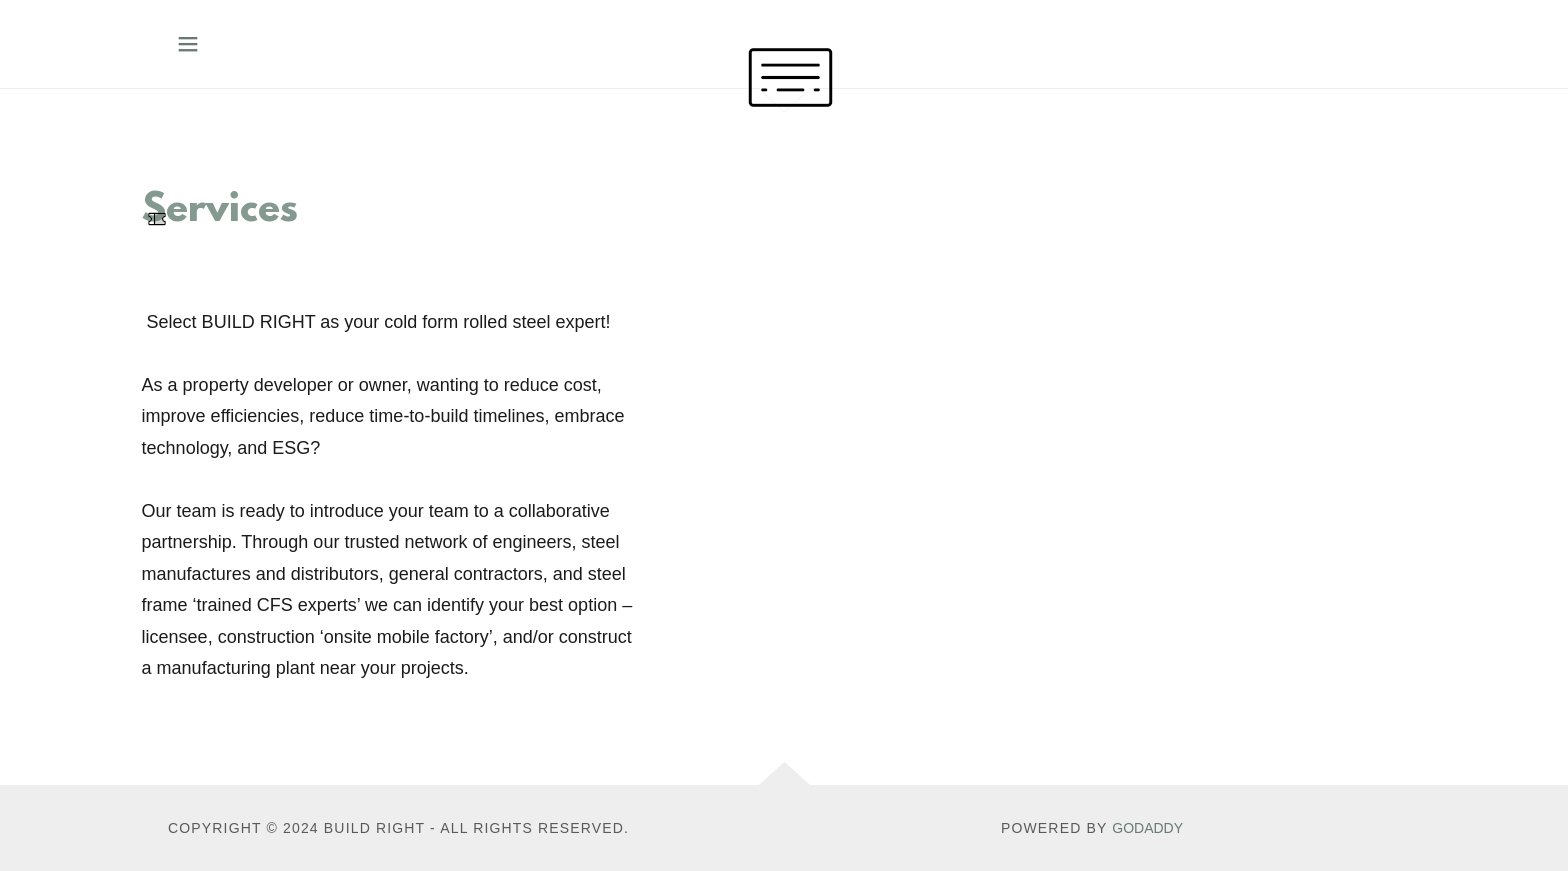 Image resolution: width=1568 pixels, height=871 pixels. I want to click on view your tickets or passes, so click(157, 219).